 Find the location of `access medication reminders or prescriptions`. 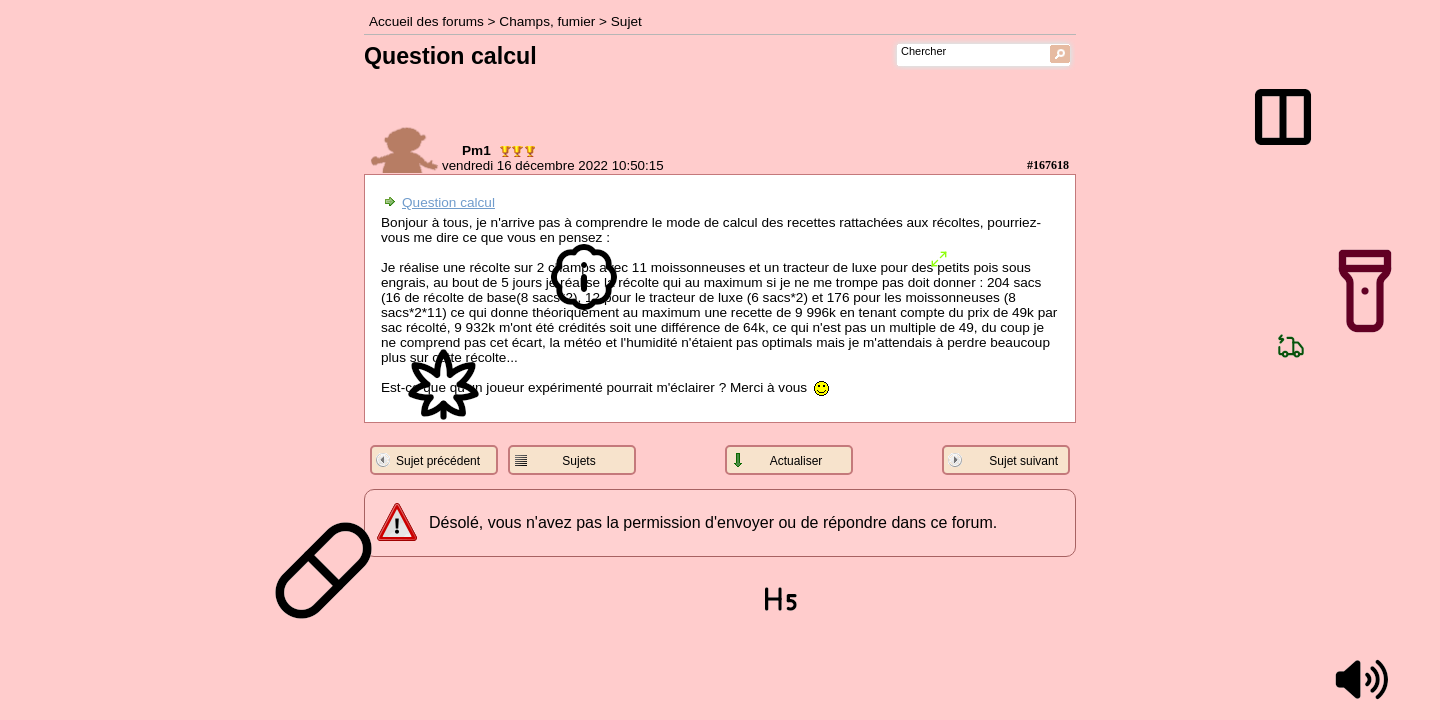

access medication reminders or prescriptions is located at coordinates (323, 570).